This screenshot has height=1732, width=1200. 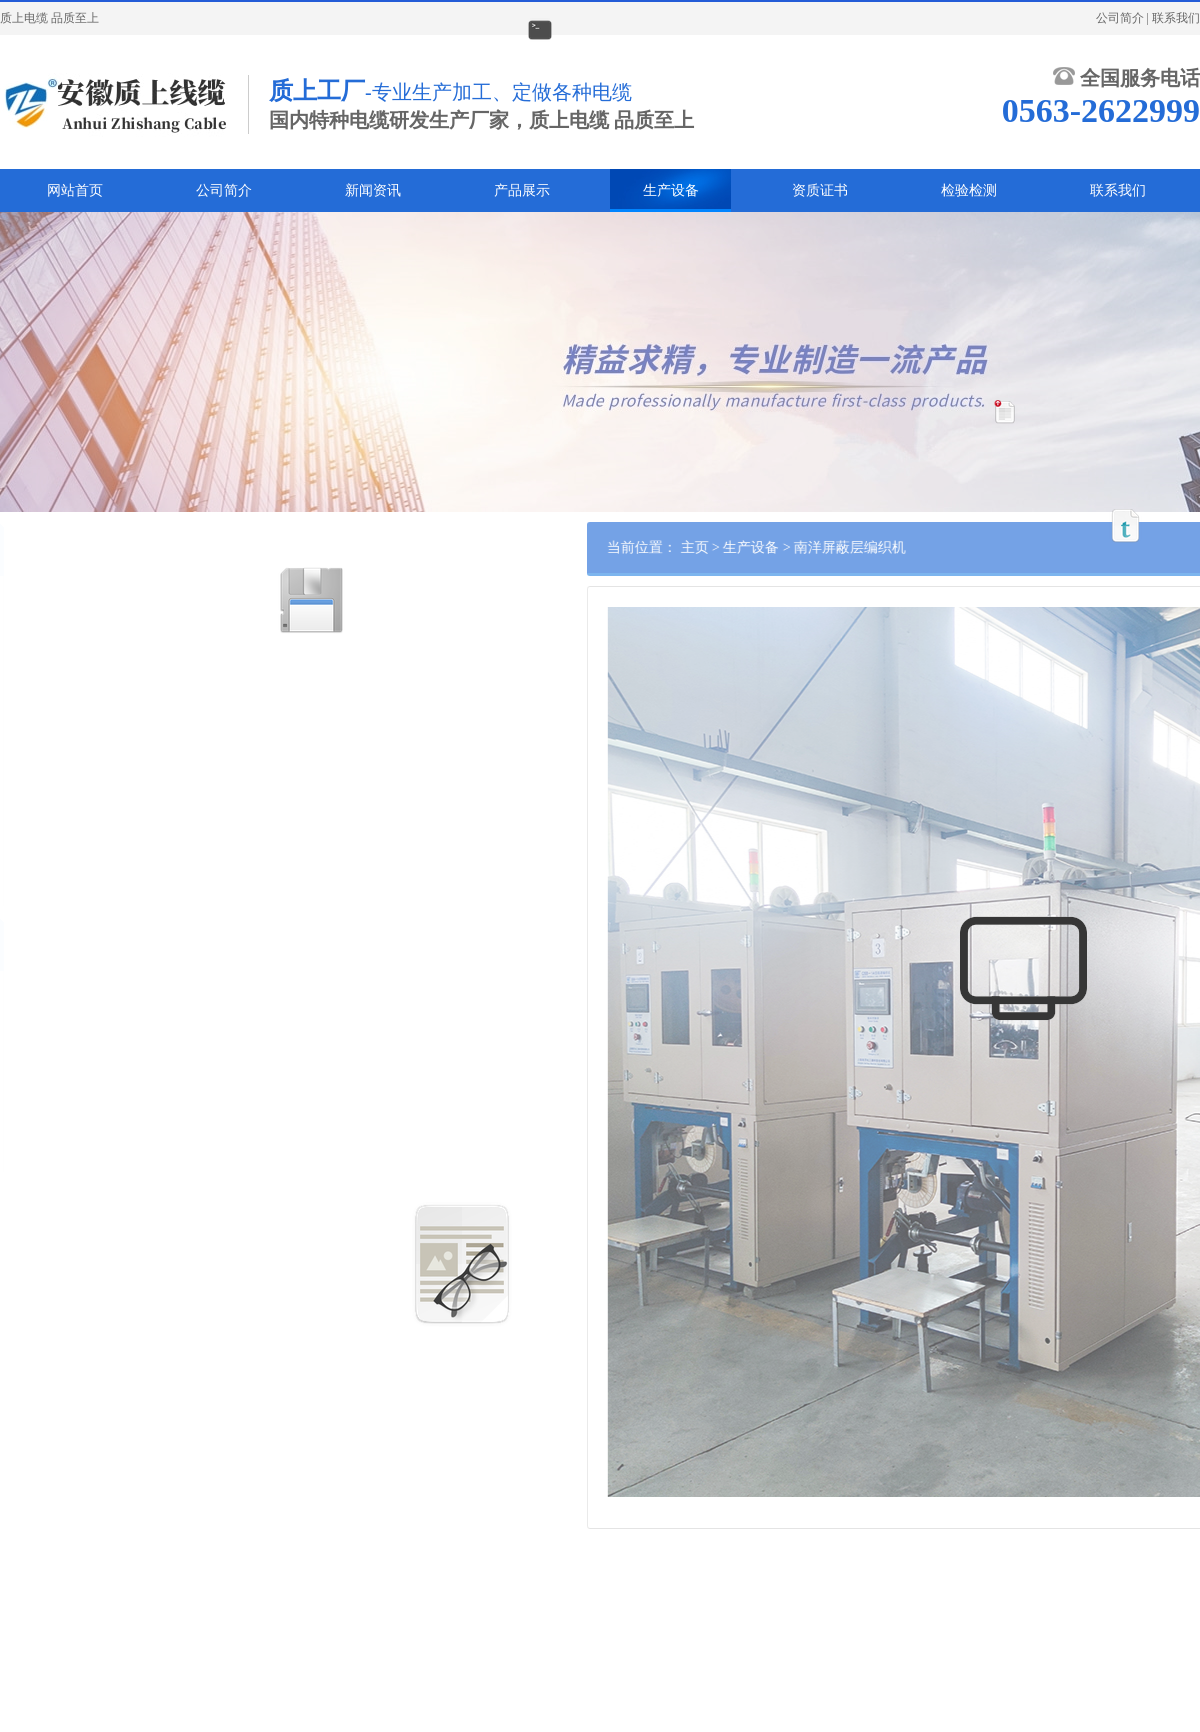 I want to click on a typst document file, so click(x=1125, y=525).